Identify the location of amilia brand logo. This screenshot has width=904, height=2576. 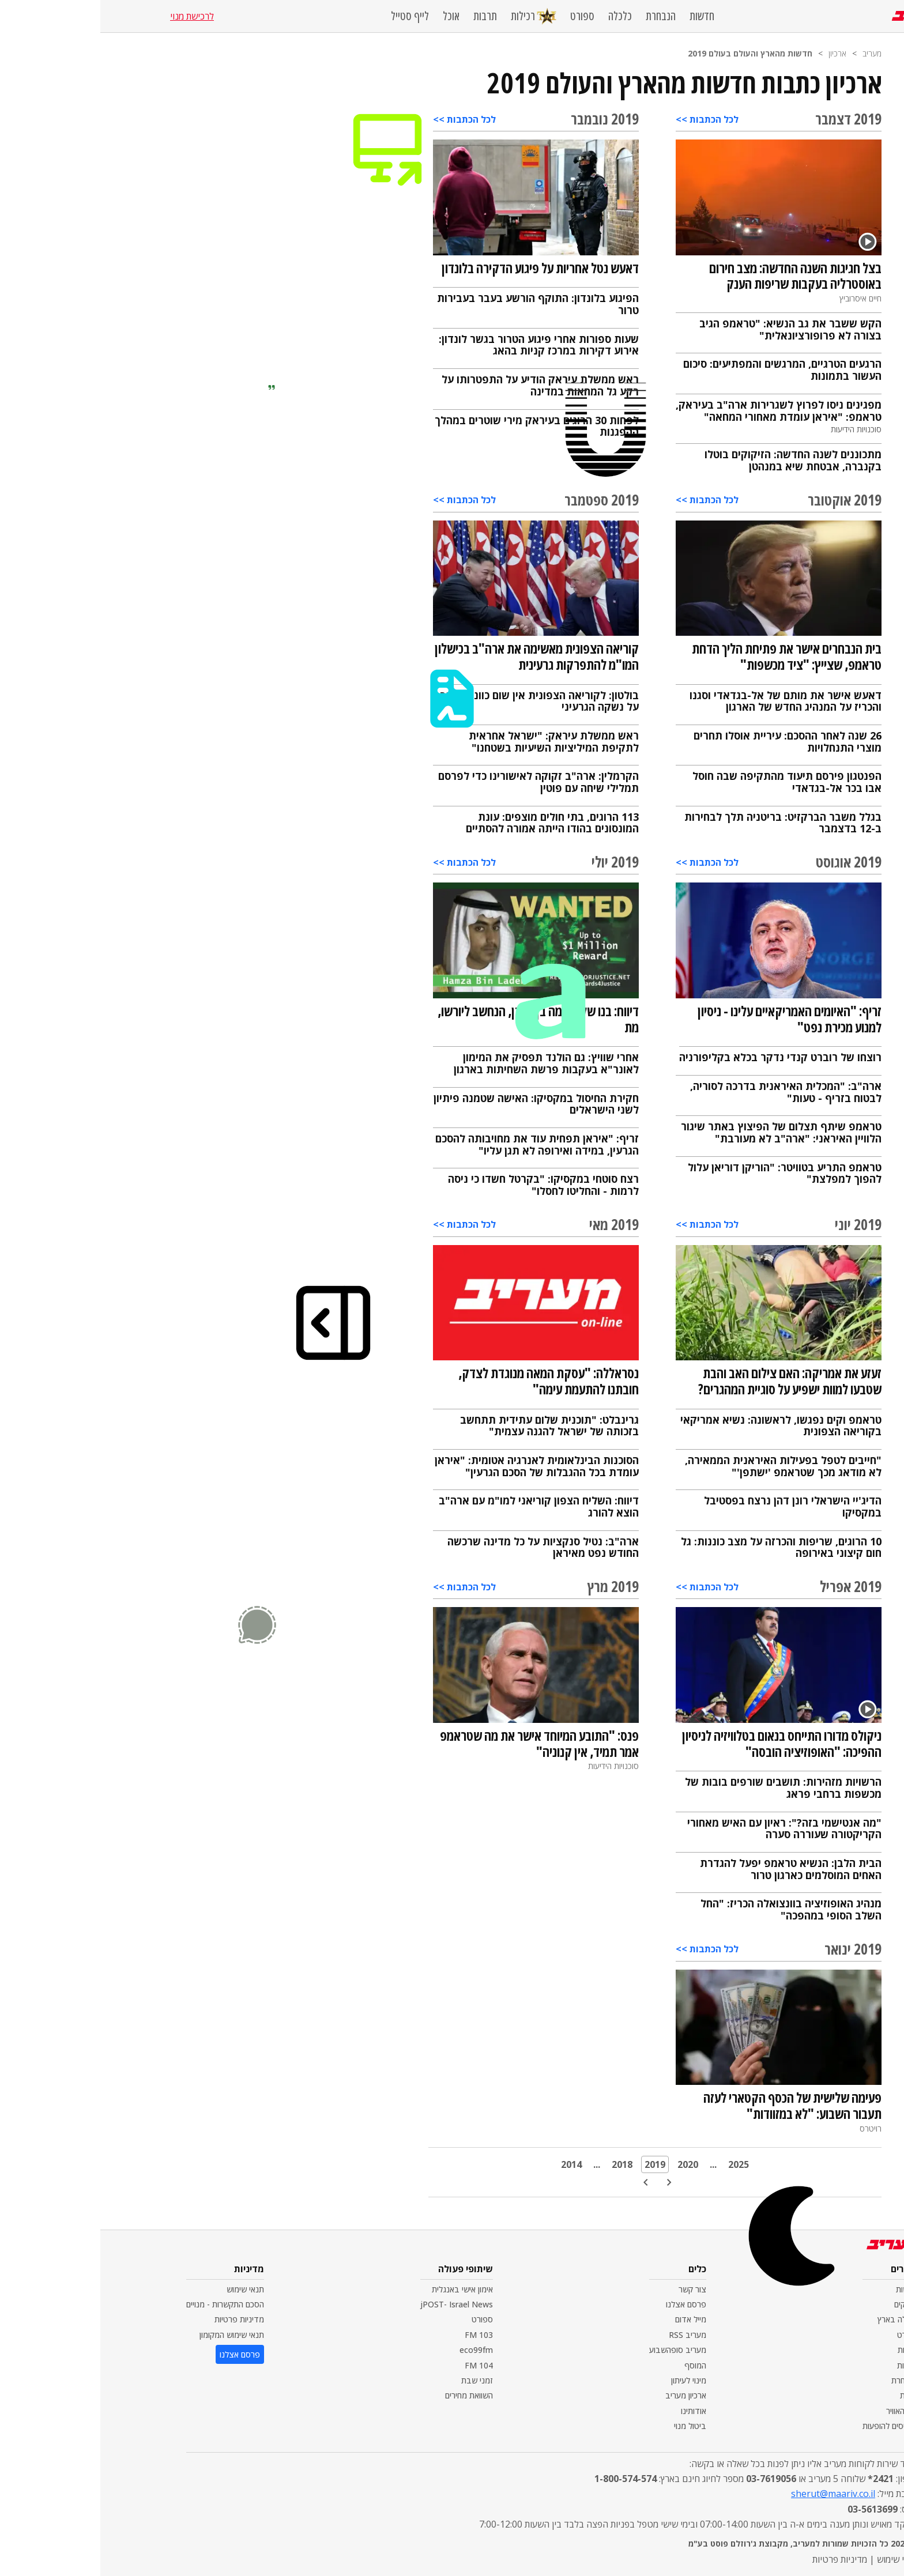
(550, 1001).